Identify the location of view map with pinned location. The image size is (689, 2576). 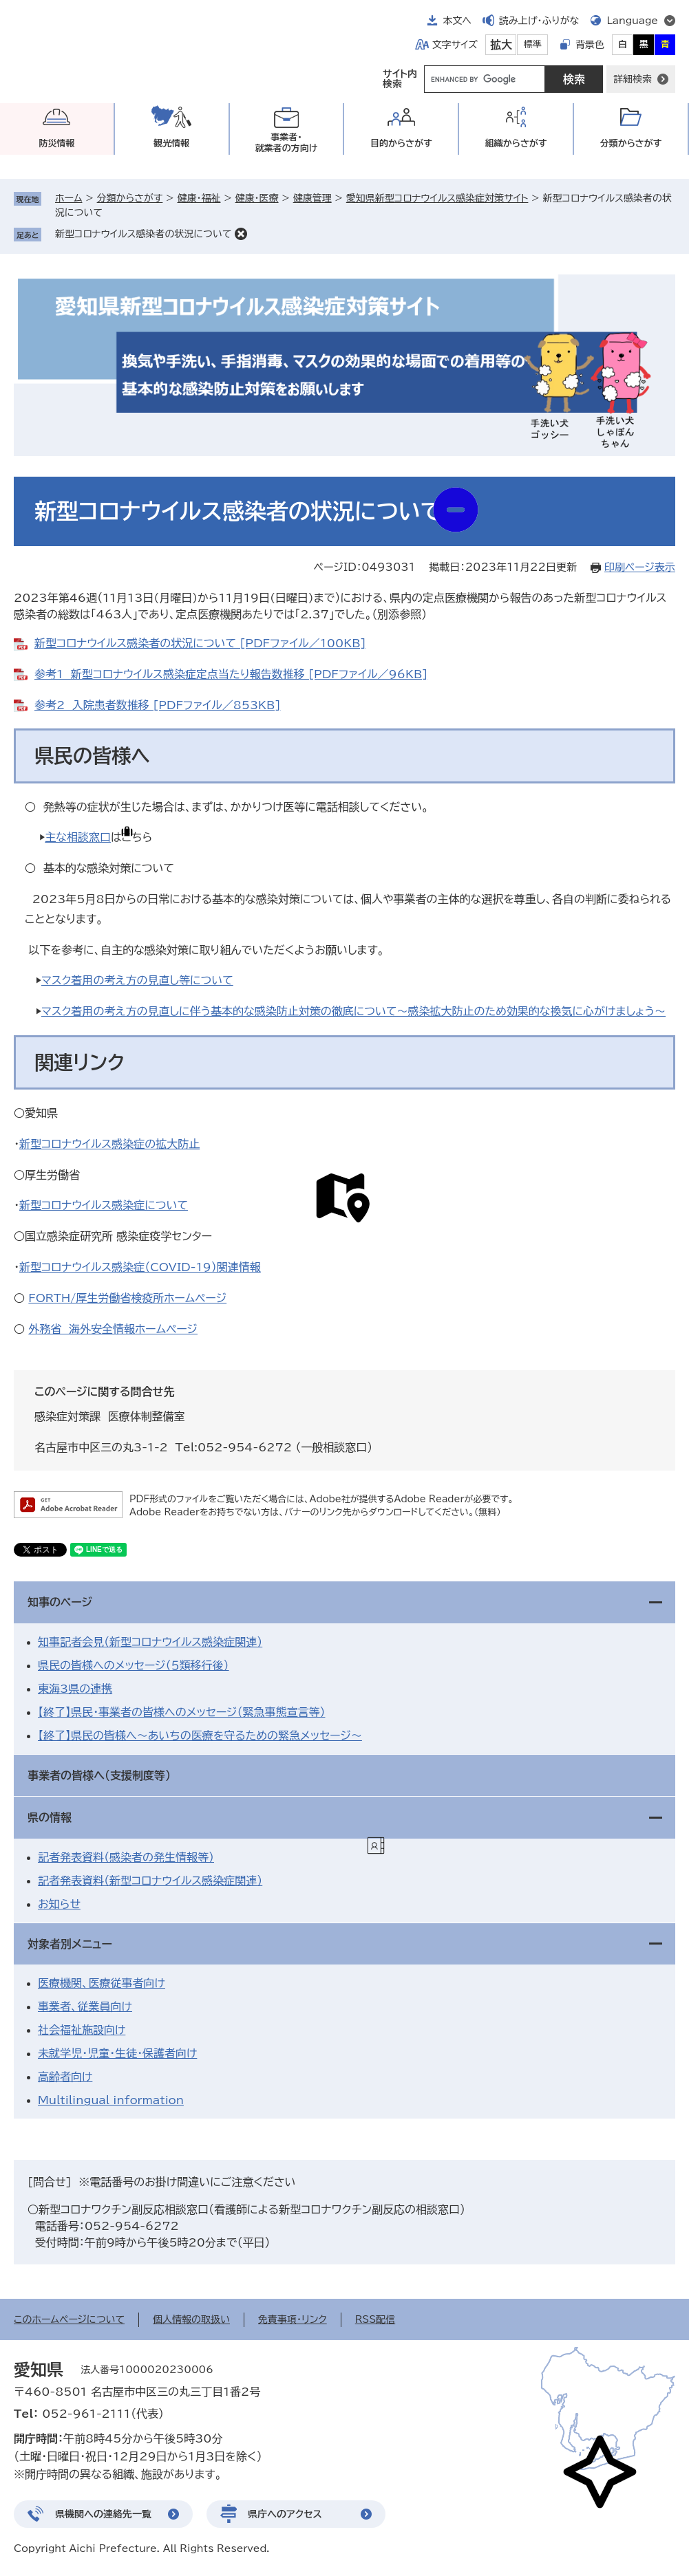
(340, 1195).